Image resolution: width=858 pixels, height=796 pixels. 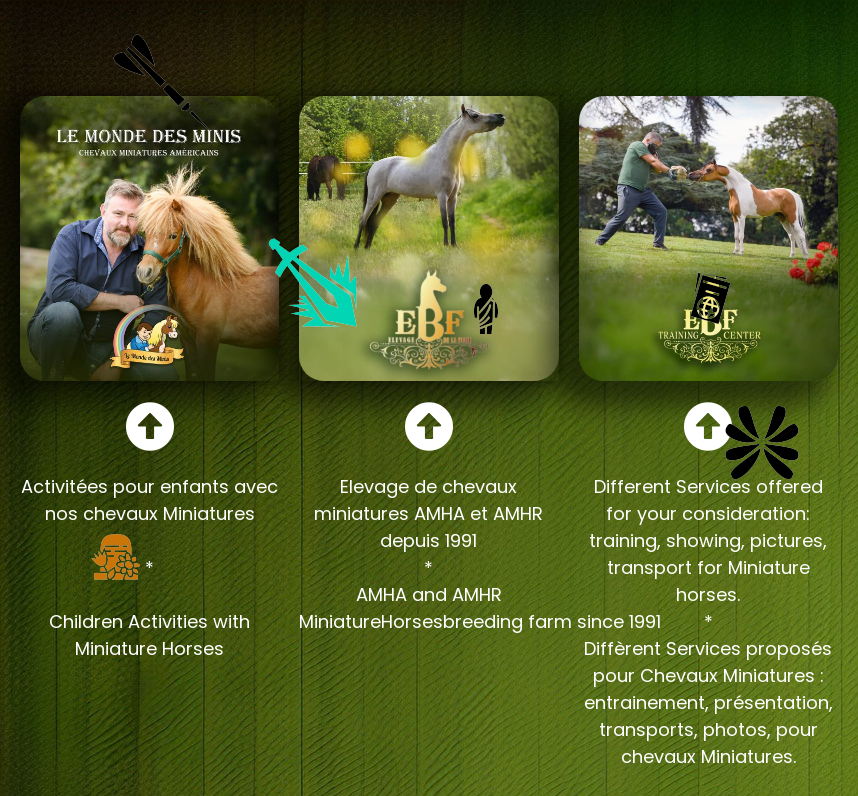 I want to click on equip fairy wings accessory, so click(x=762, y=442).